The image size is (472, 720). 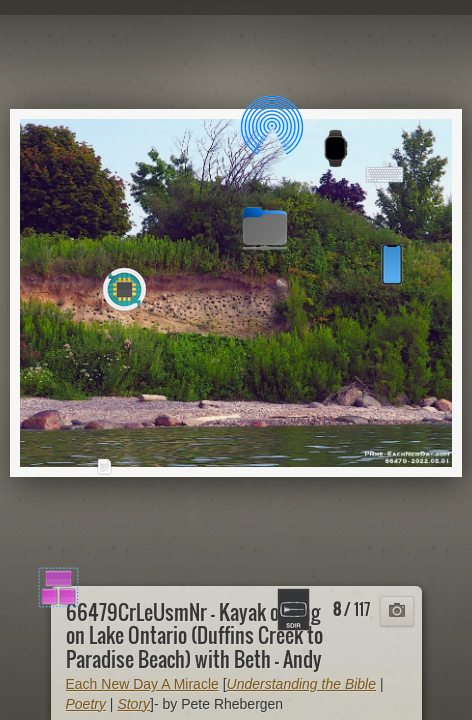 What do you see at coordinates (293, 610) in the screenshot?
I see `apply impulse response reverb effect in GarageBand` at bounding box center [293, 610].